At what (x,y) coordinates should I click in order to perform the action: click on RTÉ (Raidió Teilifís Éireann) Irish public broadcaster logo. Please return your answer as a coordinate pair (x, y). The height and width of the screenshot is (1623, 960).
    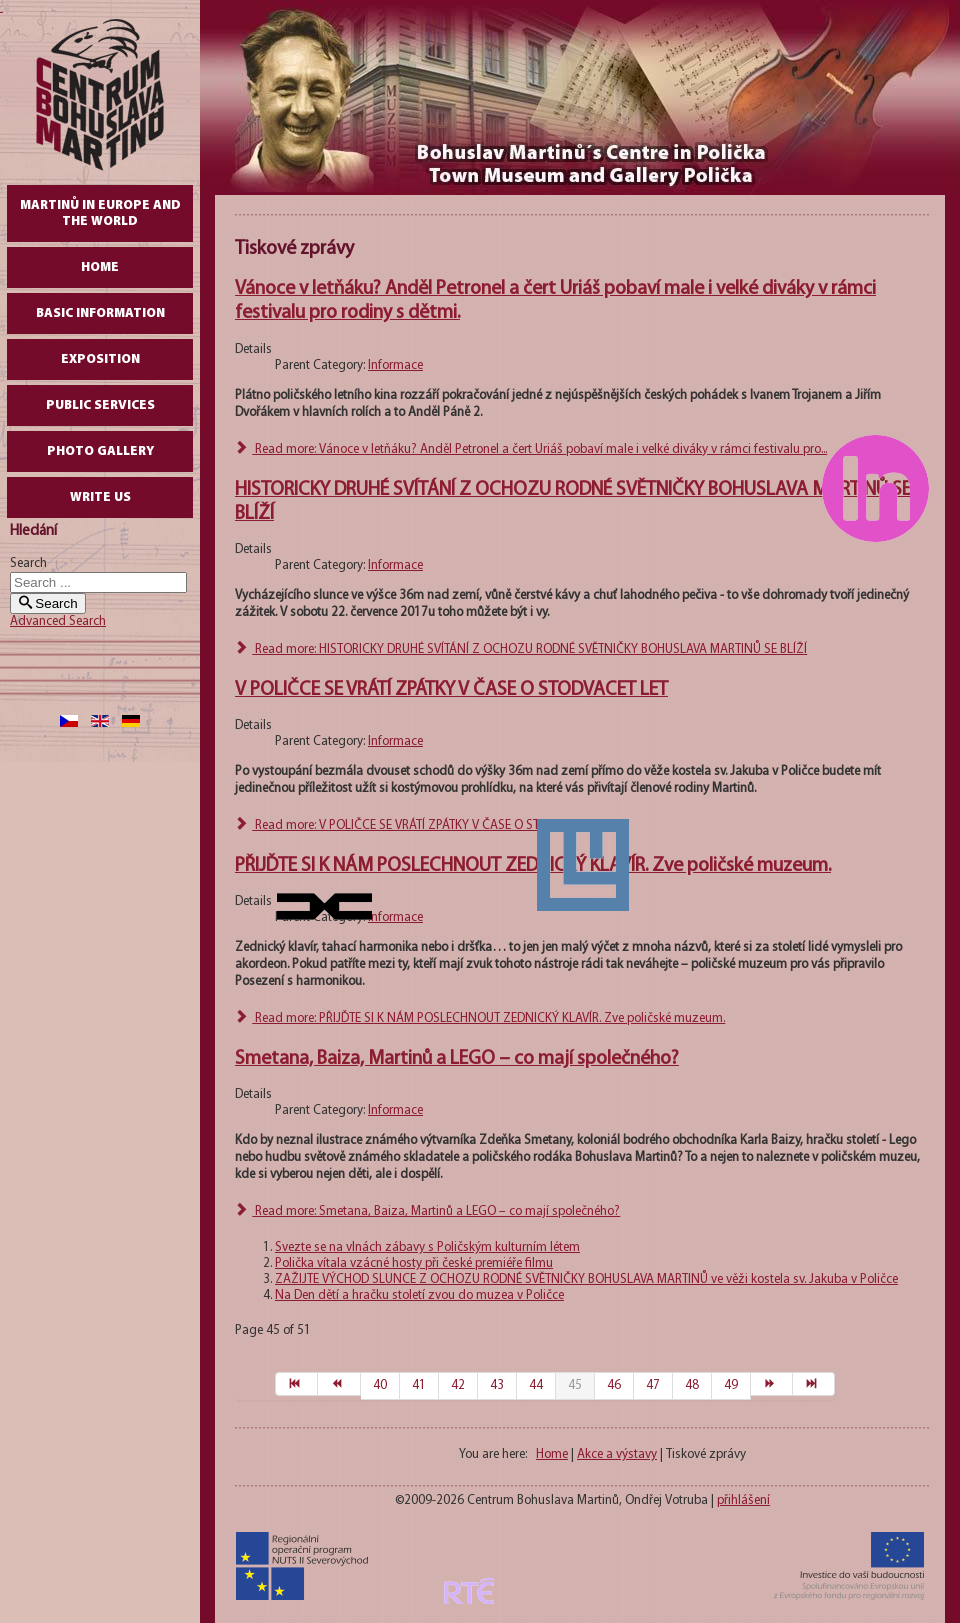
    Looking at the image, I should click on (469, 1591).